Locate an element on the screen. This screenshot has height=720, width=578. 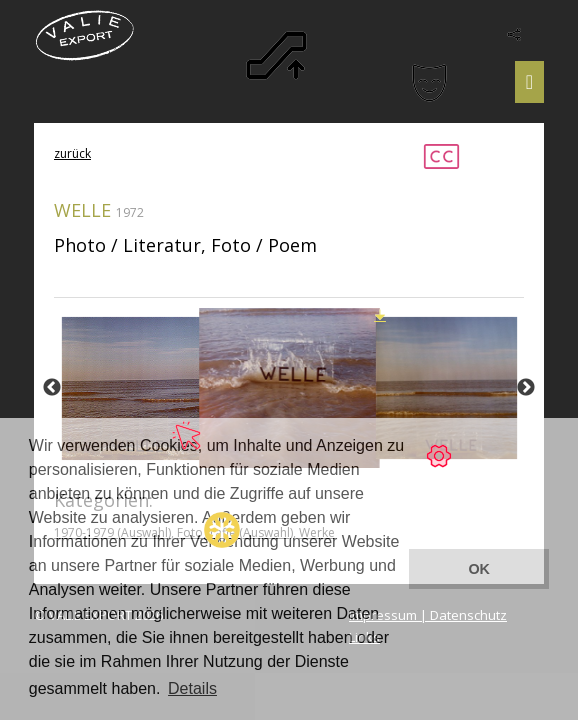
indicates escalator going up is located at coordinates (276, 55).